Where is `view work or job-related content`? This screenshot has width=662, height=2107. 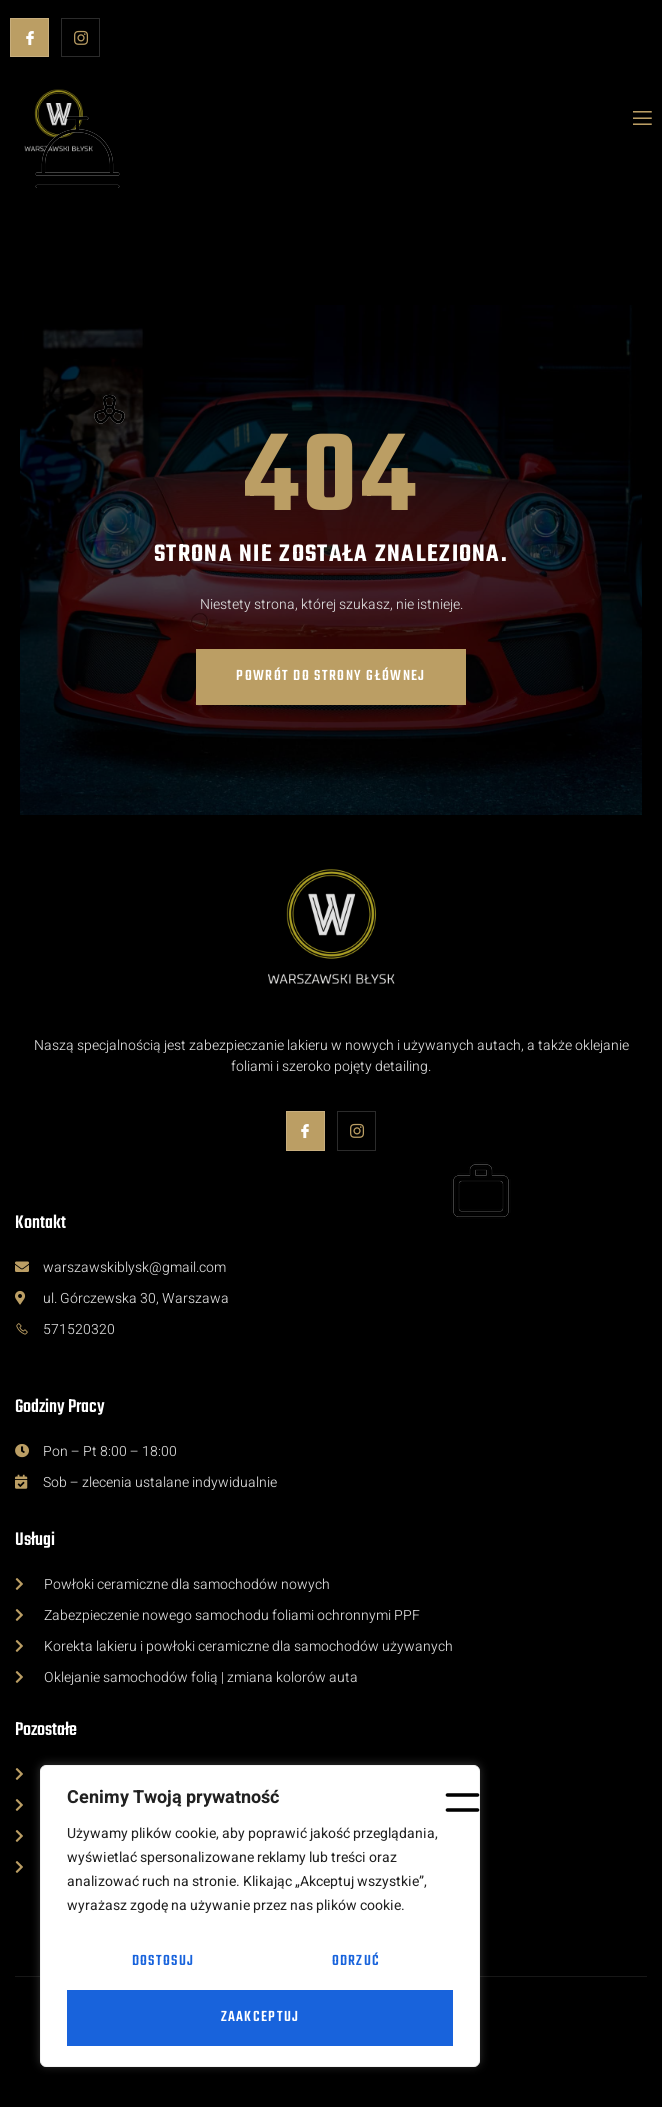
view work or job-related content is located at coordinates (481, 1192).